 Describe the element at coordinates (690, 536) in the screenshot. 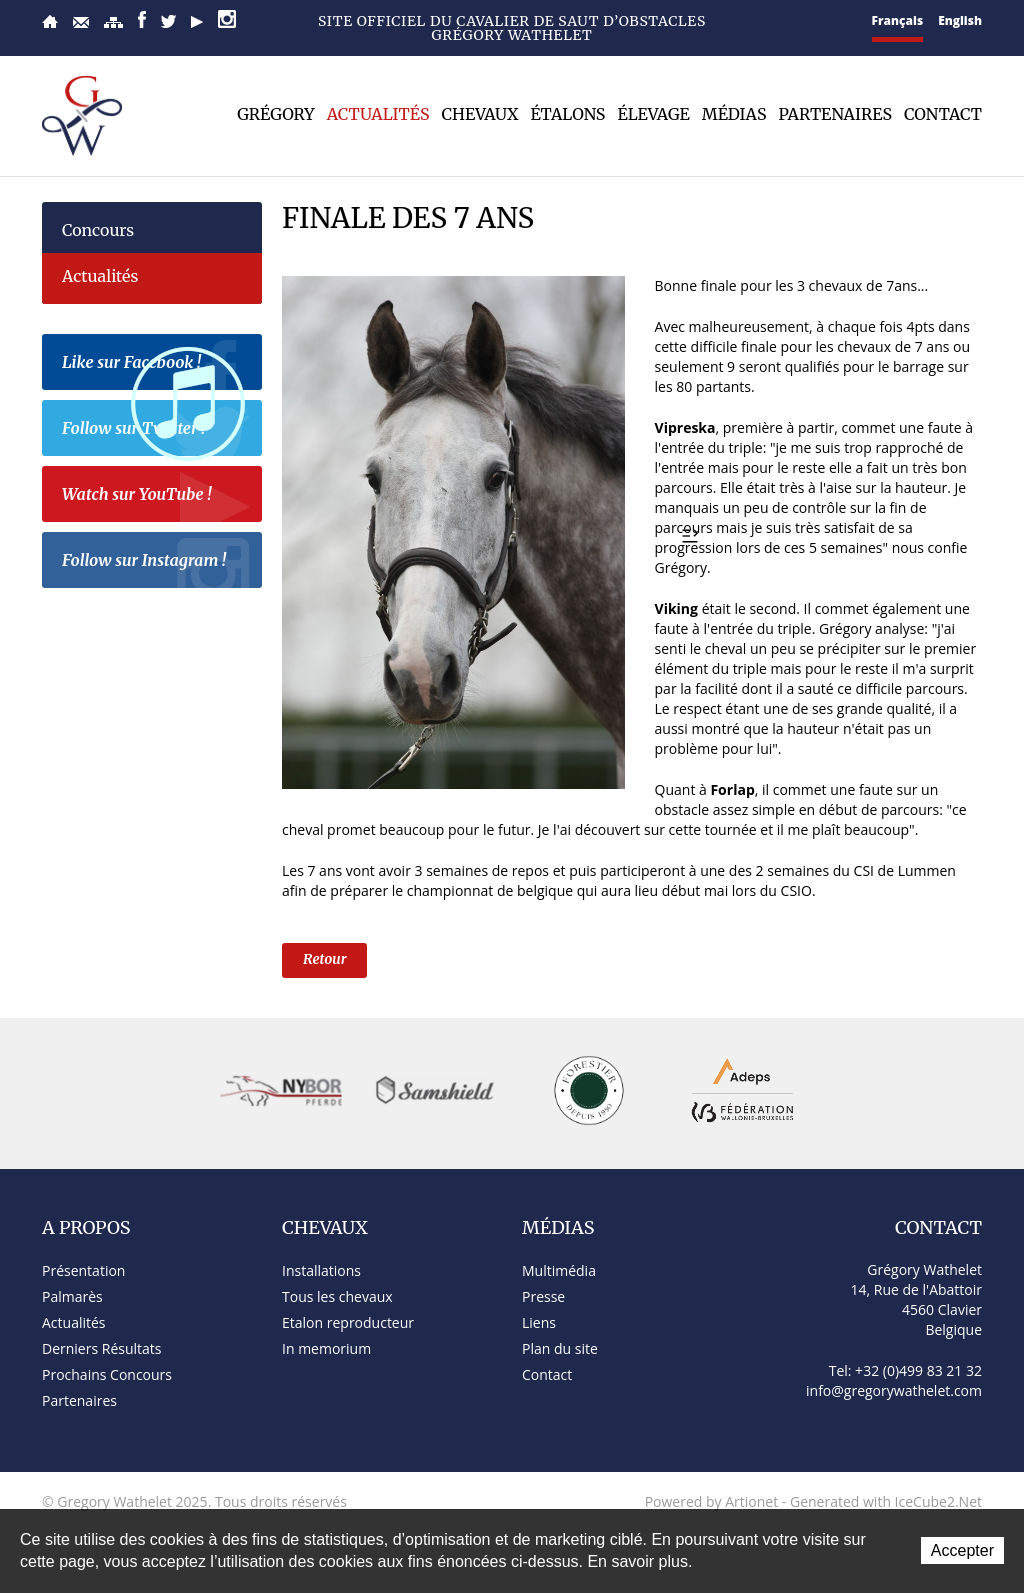

I see `expand the side navigation menu` at that location.